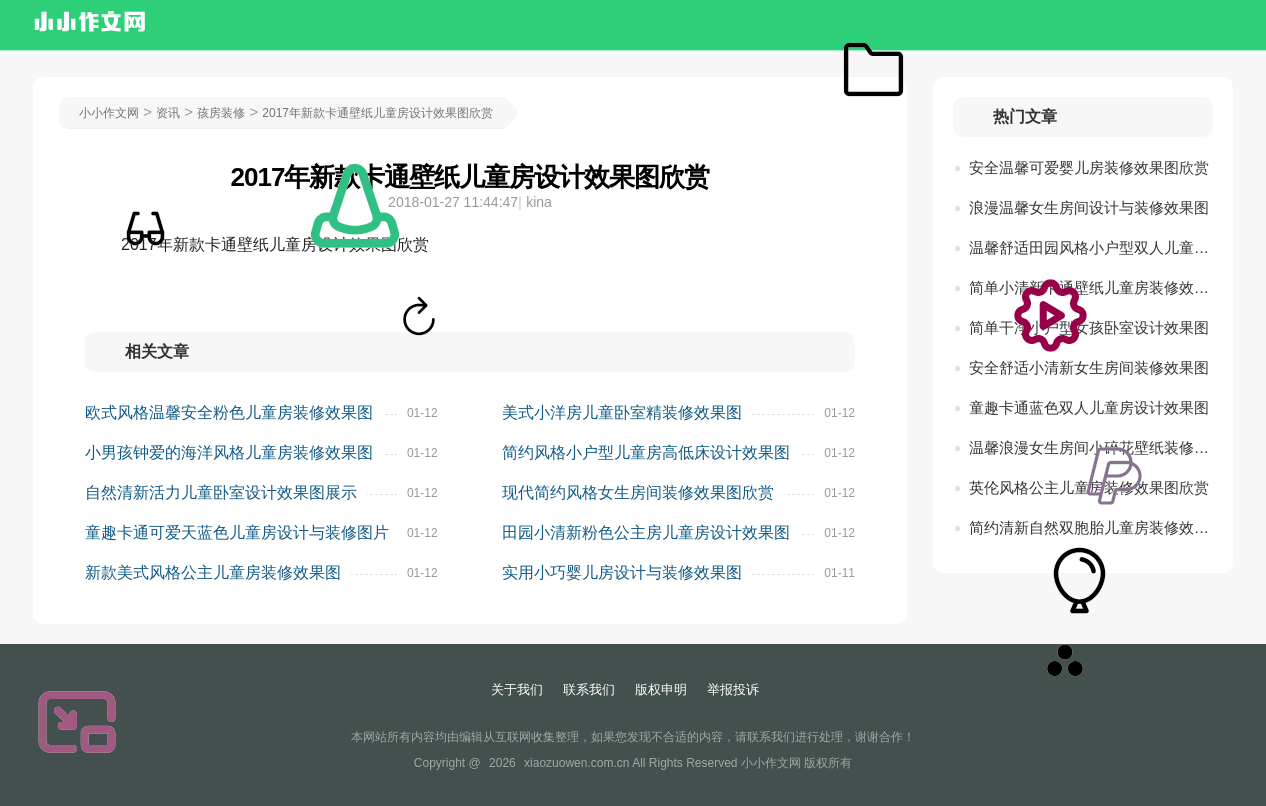 The width and height of the screenshot is (1266, 806). I want to click on pay with paypal, so click(1113, 476).